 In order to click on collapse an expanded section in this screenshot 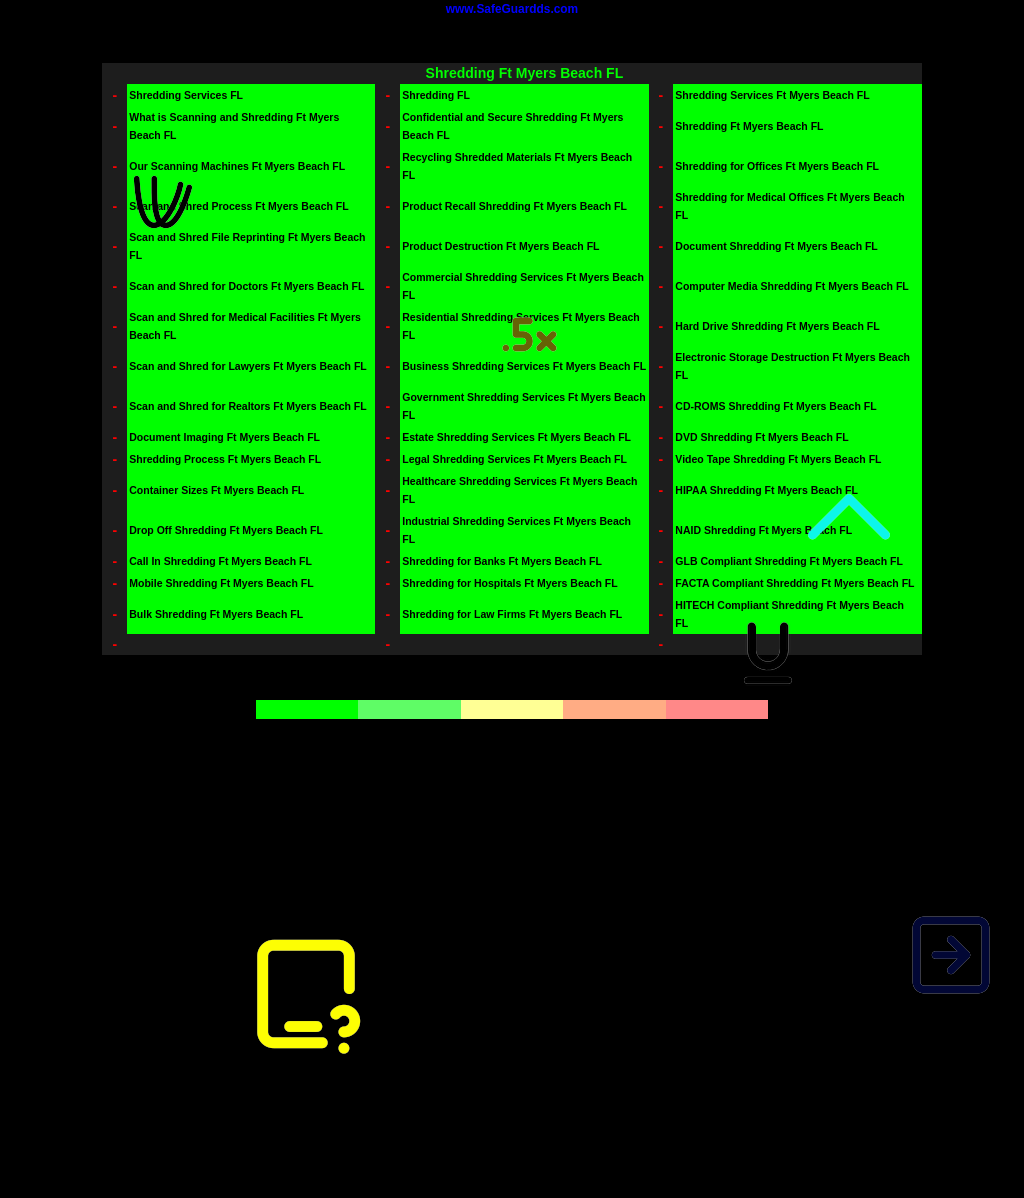, I will do `click(849, 516)`.